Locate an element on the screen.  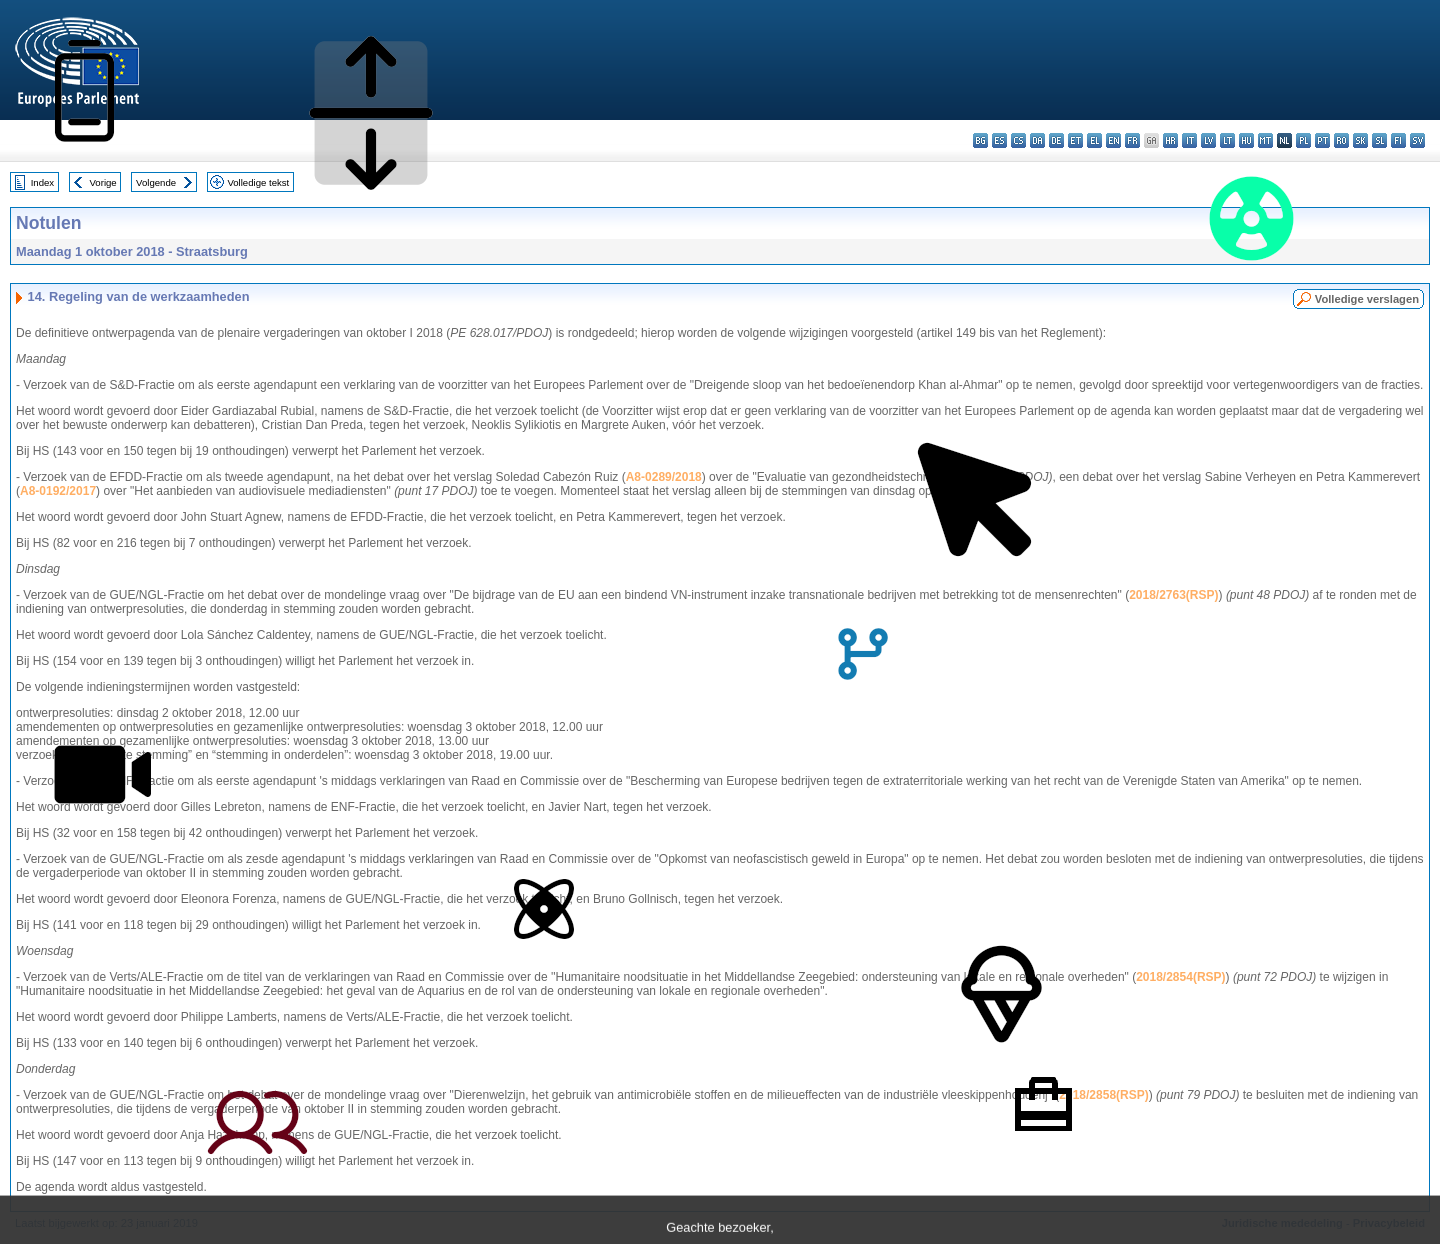
access travel documents or itinerary is located at coordinates (1043, 1105).